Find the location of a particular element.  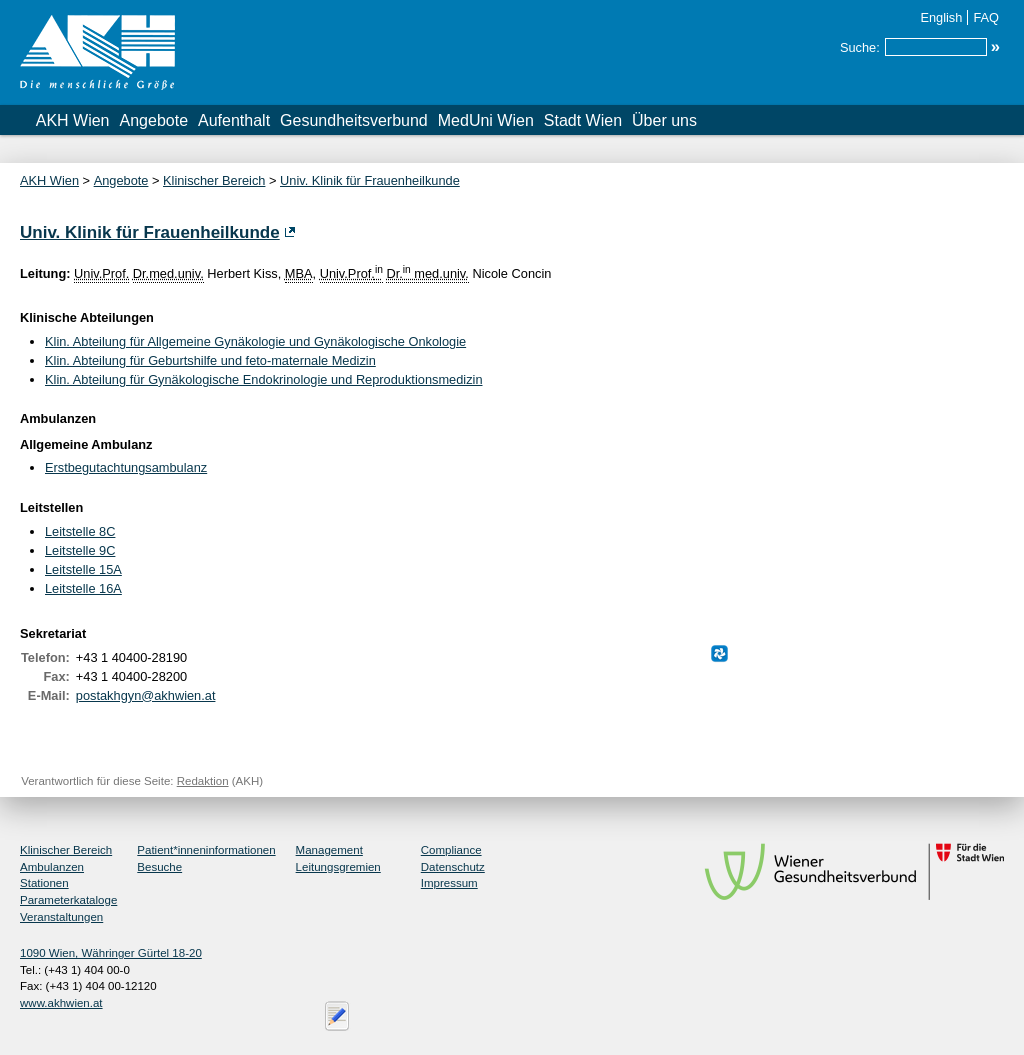

open text editor application is located at coordinates (337, 1016).